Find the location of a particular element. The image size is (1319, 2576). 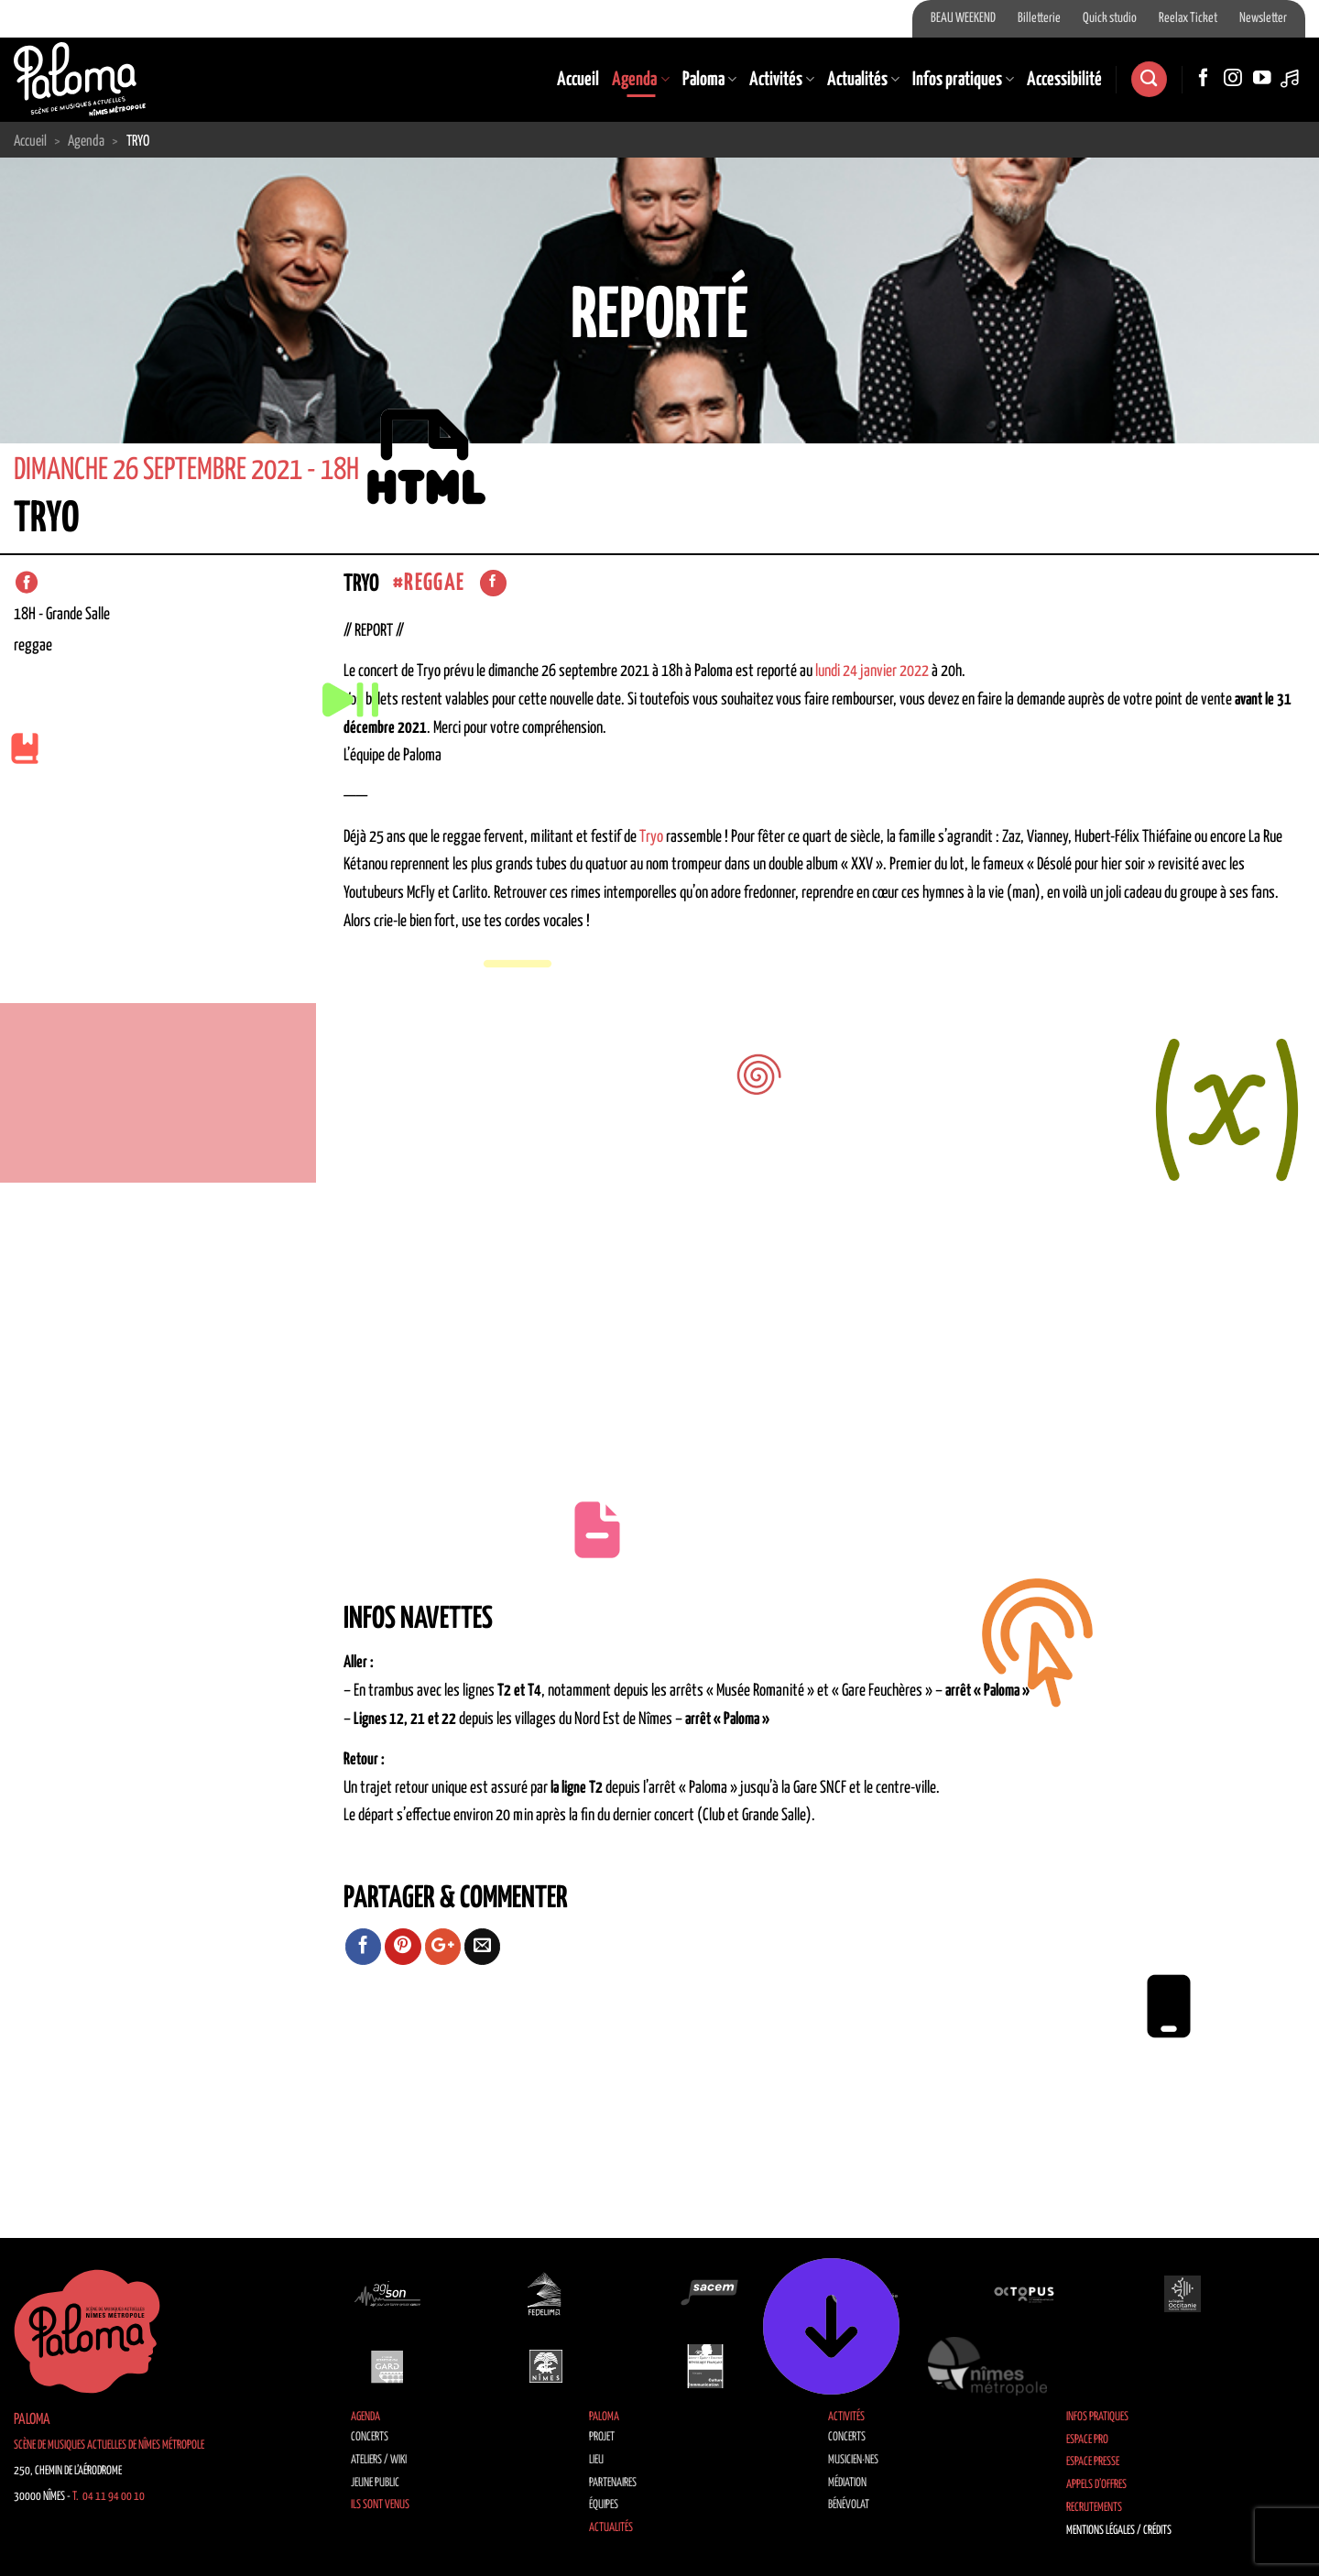

remove a file or document is located at coordinates (597, 1530).